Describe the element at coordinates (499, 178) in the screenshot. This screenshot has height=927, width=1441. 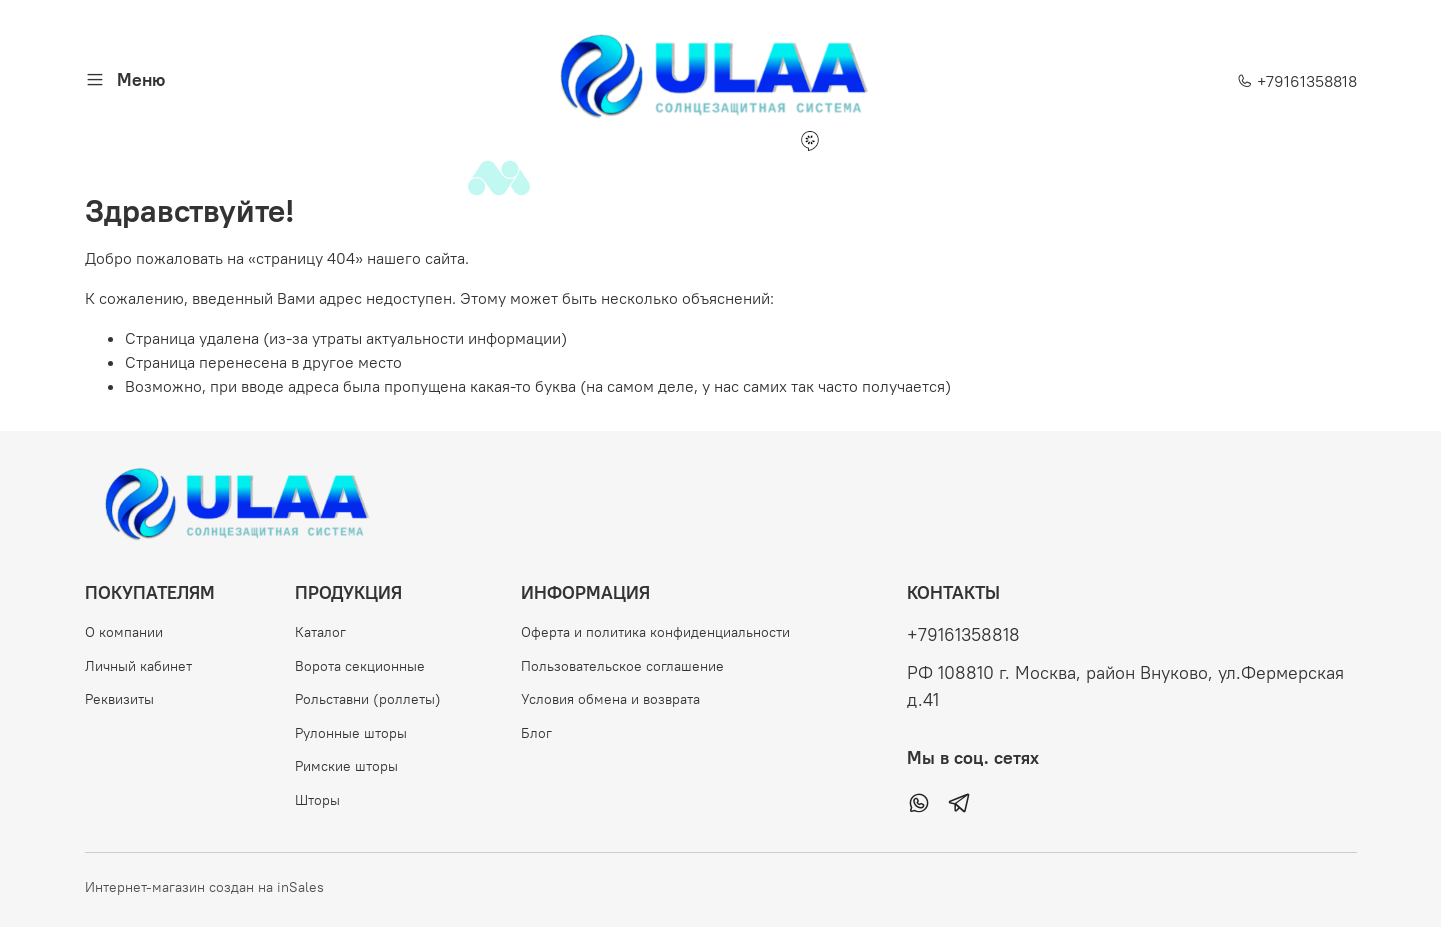
I see `open matomo analytics dashboard` at that location.